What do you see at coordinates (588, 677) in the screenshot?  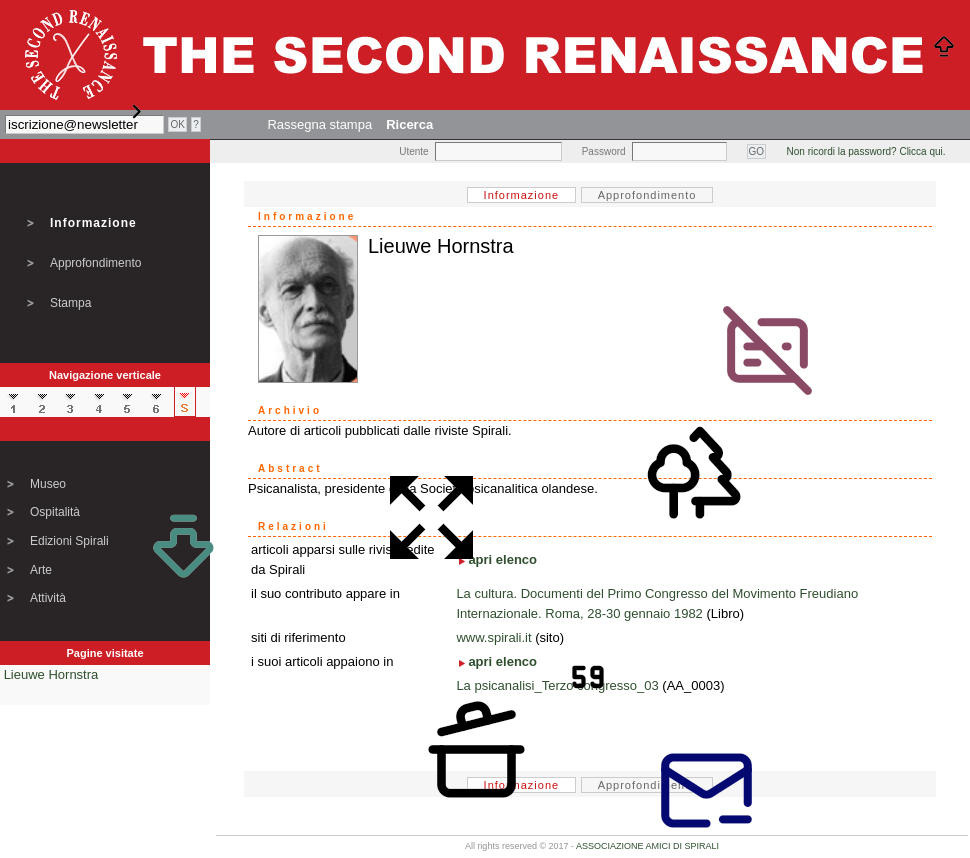 I see `indicates 59 items, notifications, or count` at bounding box center [588, 677].